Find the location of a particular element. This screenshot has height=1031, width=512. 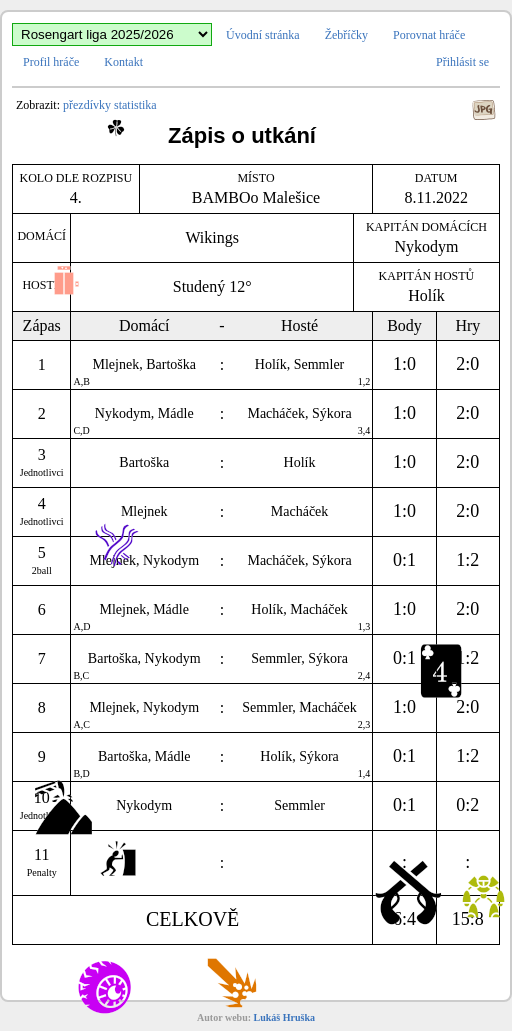

indicates combat or duel mode in a game is located at coordinates (408, 892).